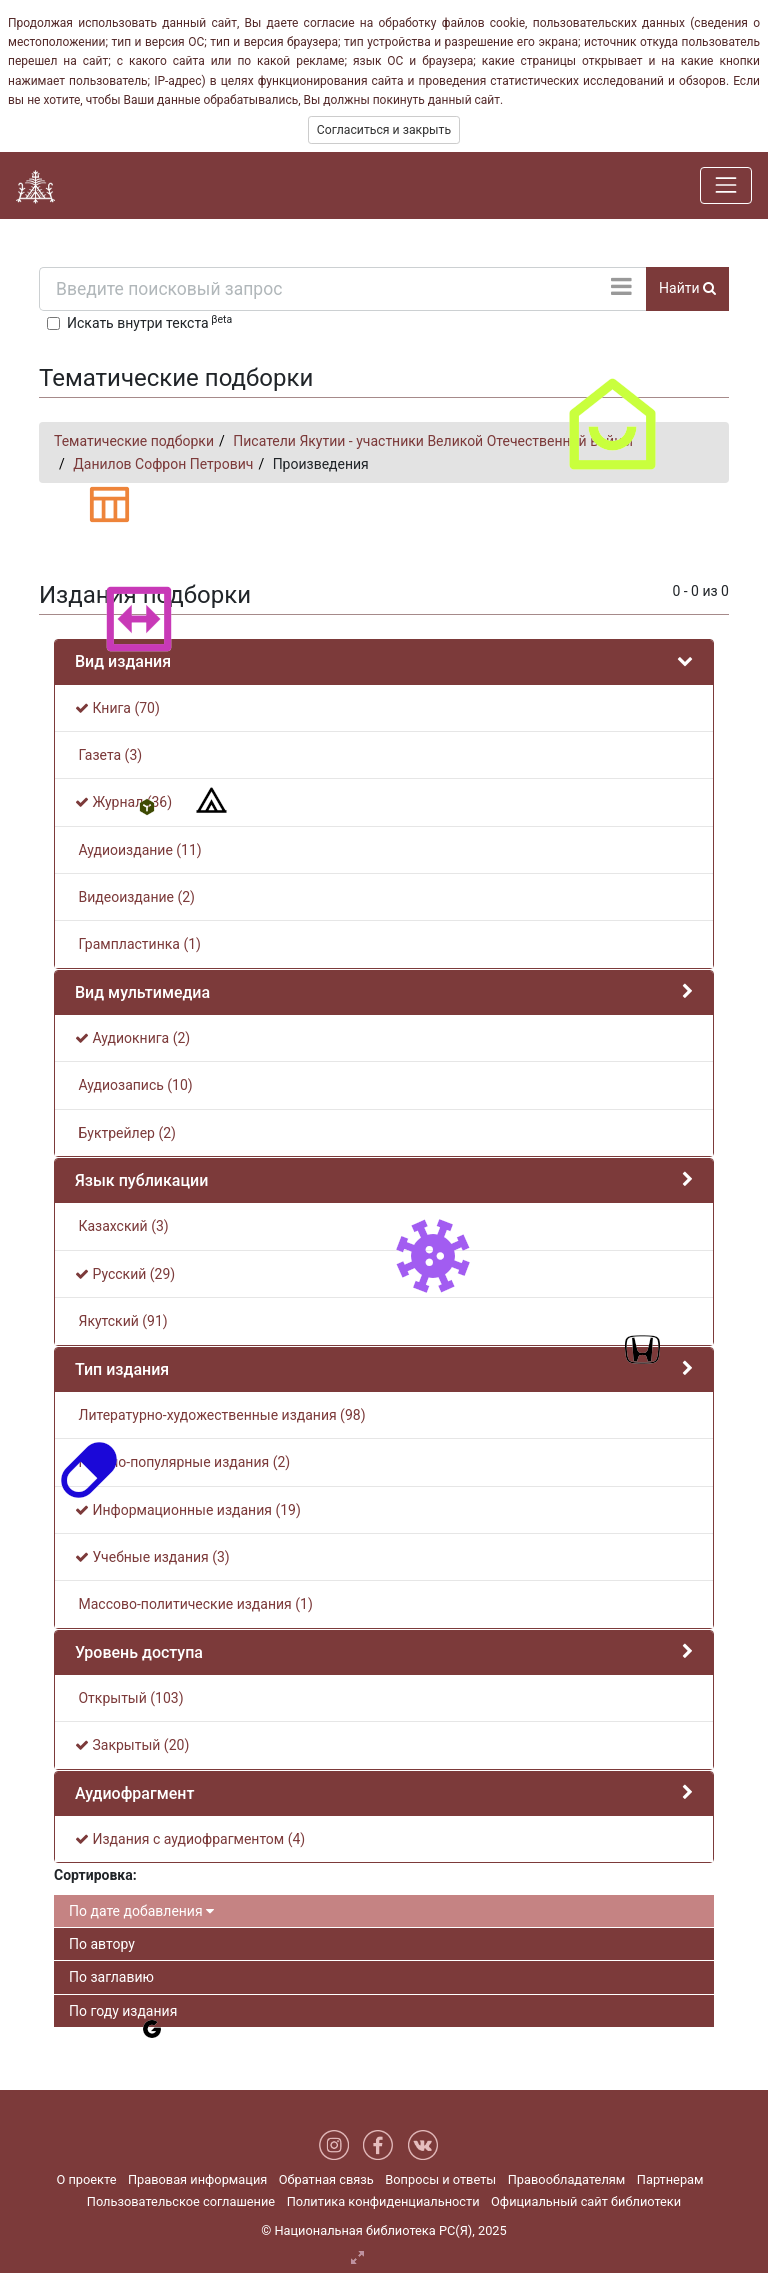 This screenshot has height=2273, width=768. What do you see at coordinates (152, 2029) in the screenshot?
I see `visit justgiving fundraising platform` at bounding box center [152, 2029].